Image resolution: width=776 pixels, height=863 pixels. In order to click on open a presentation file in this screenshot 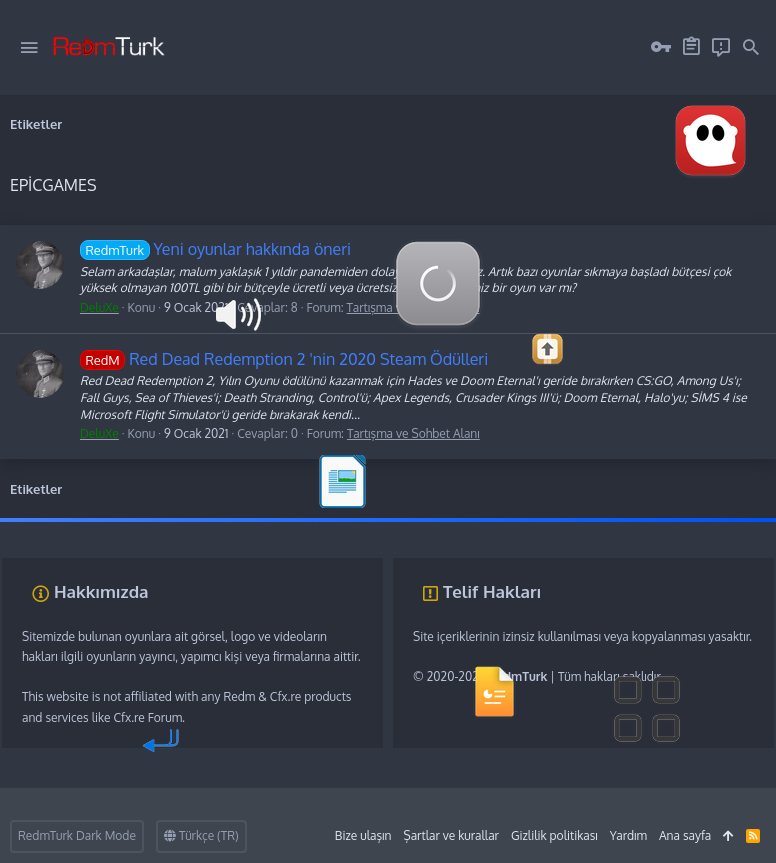, I will do `click(494, 692)`.